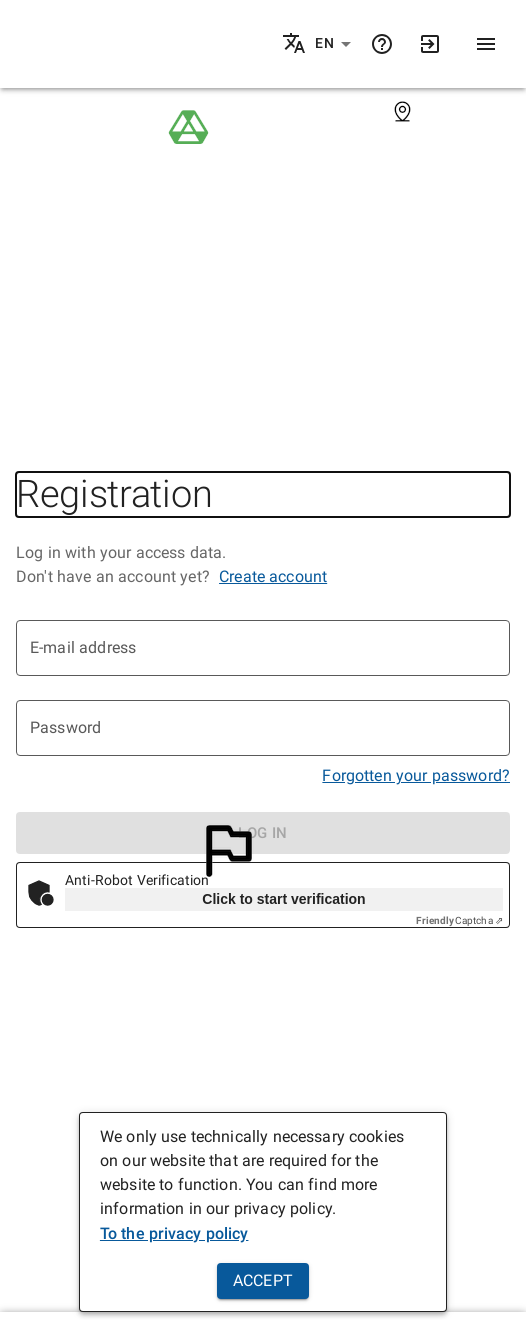  What do you see at coordinates (402, 111) in the screenshot?
I see `view location on map` at bounding box center [402, 111].